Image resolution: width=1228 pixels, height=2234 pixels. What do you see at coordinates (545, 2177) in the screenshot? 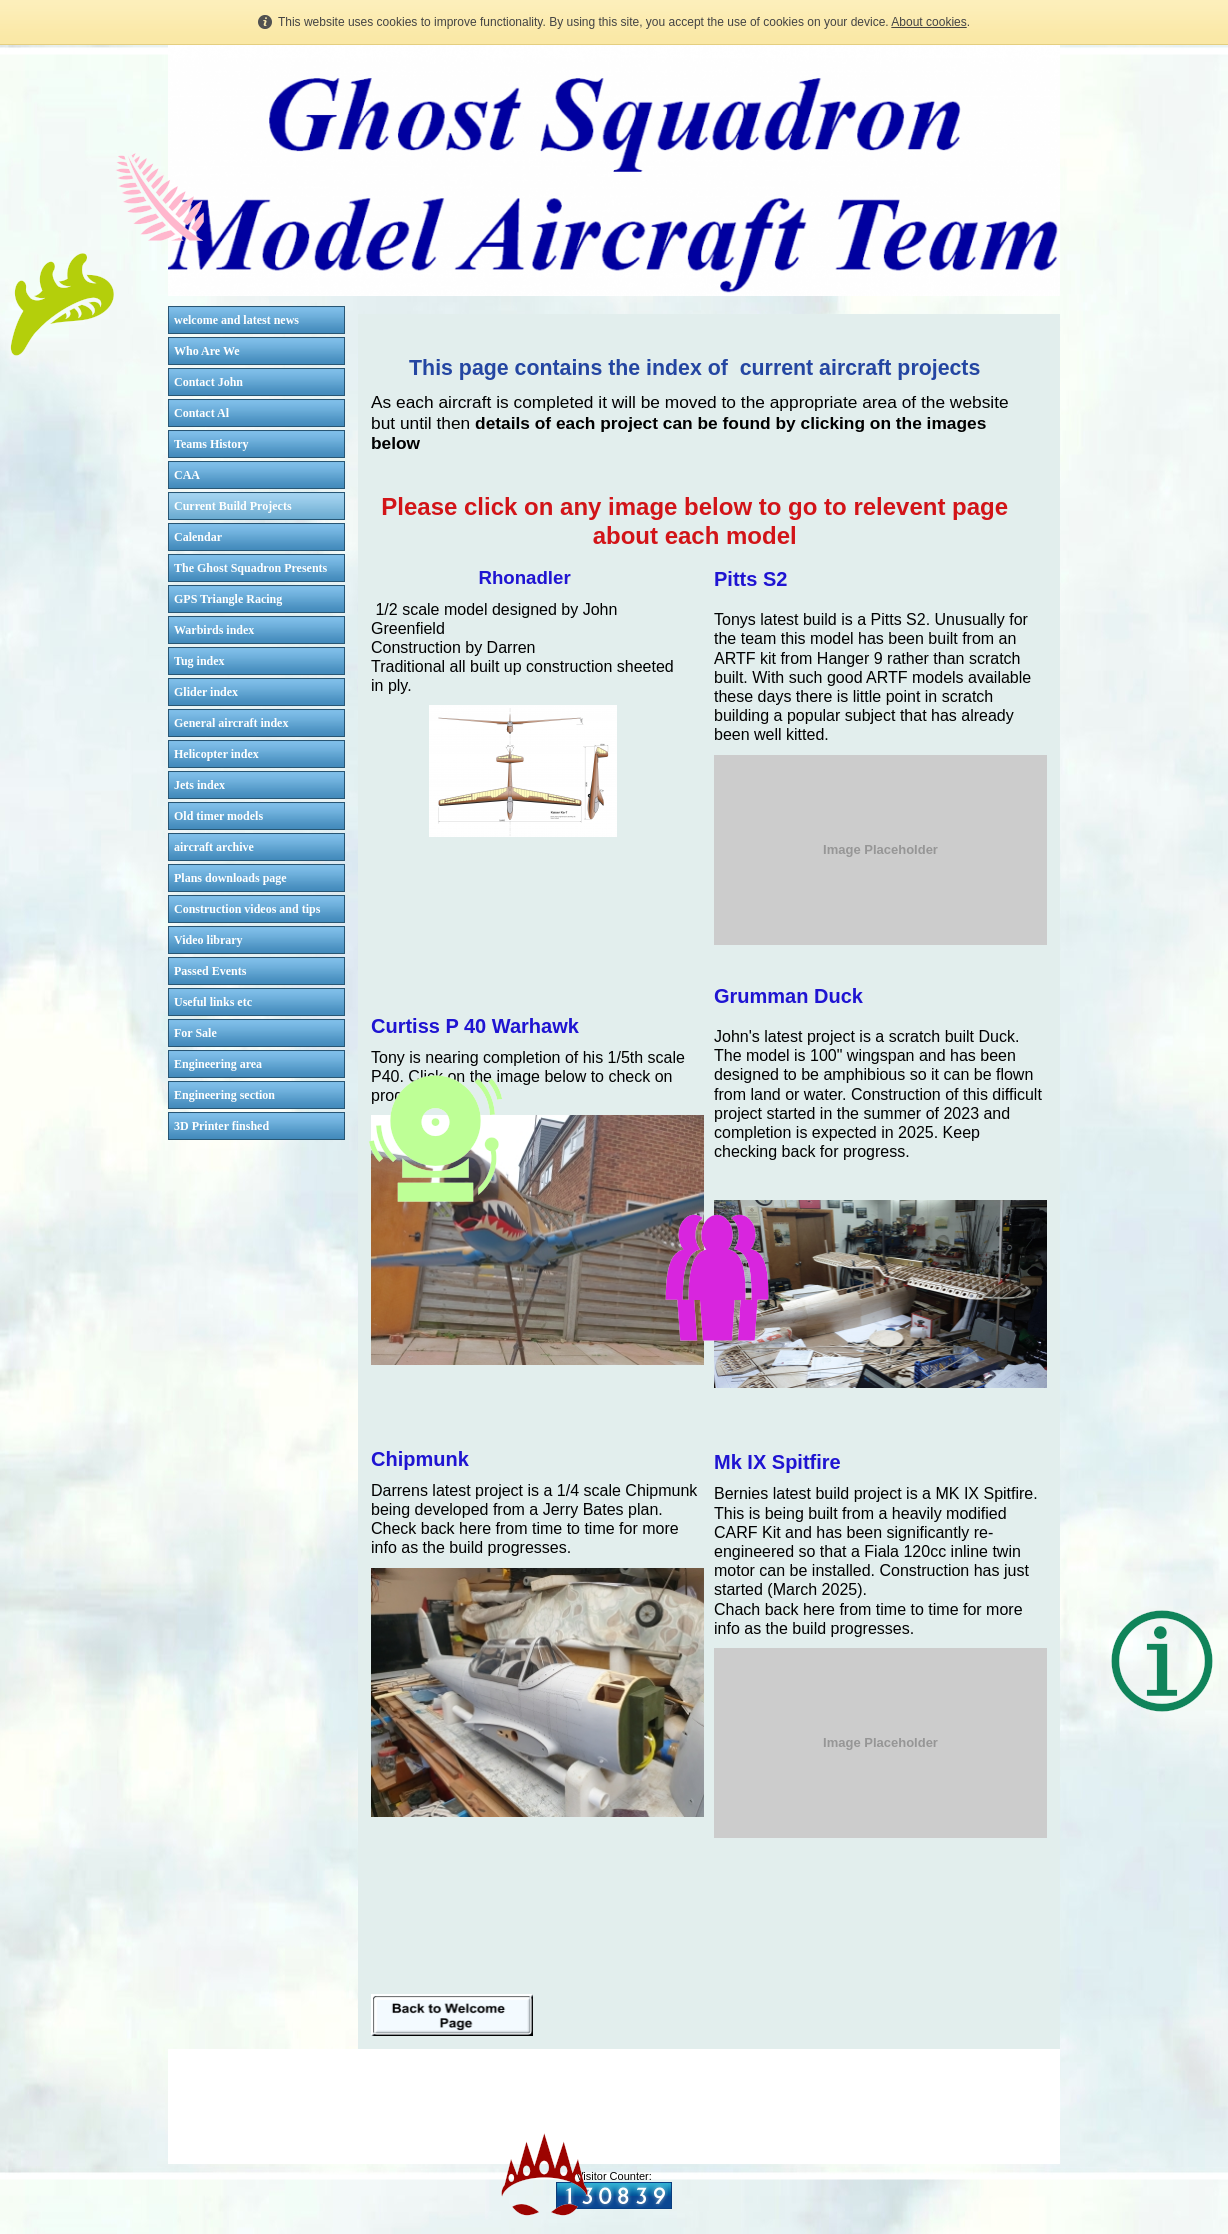
I see `indicates premium or VIP membership status` at bounding box center [545, 2177].